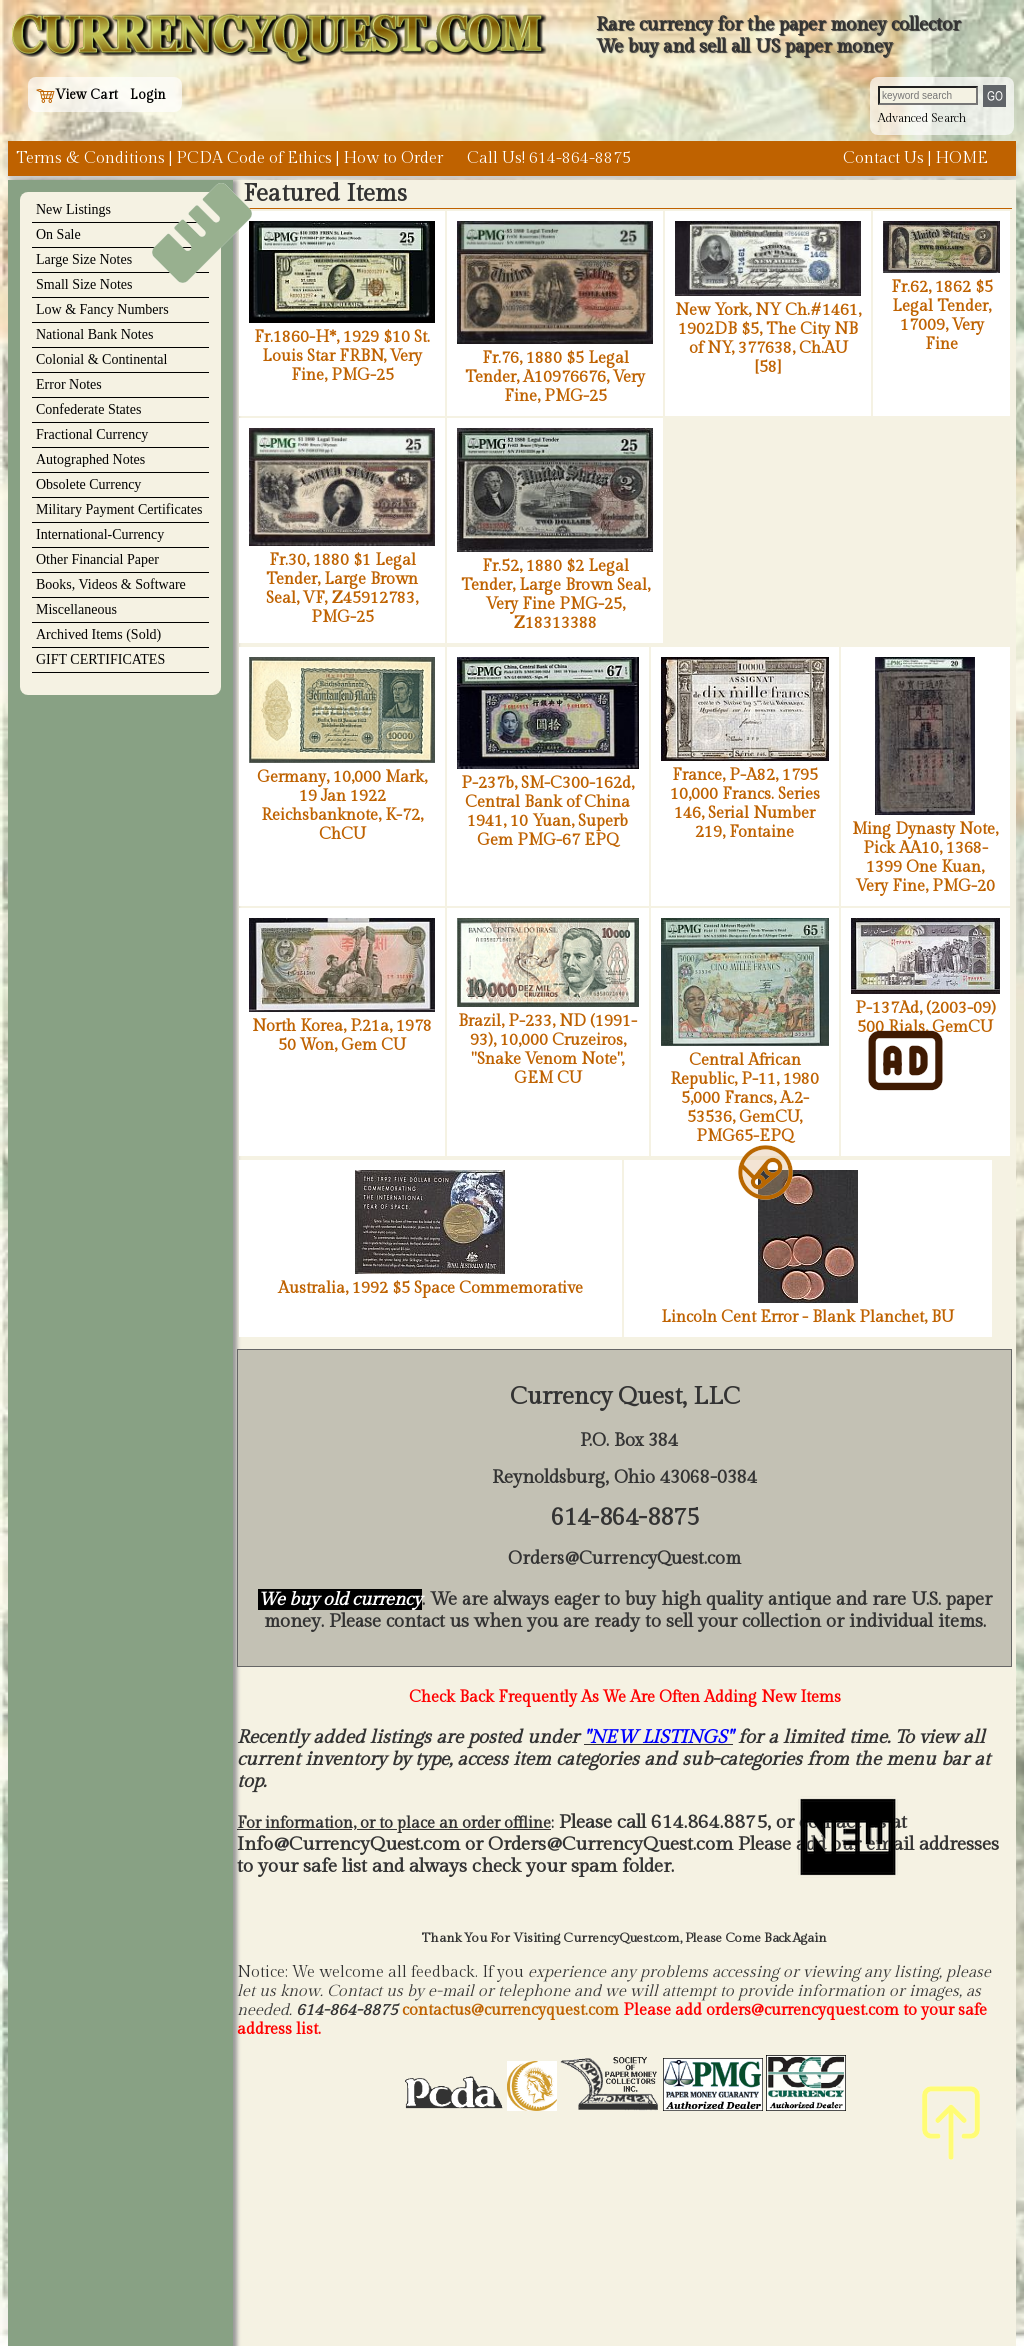  Describe the element at coordinates (848, 1837) in the screenshot. I see `indicates new content or recently added items` at that location.